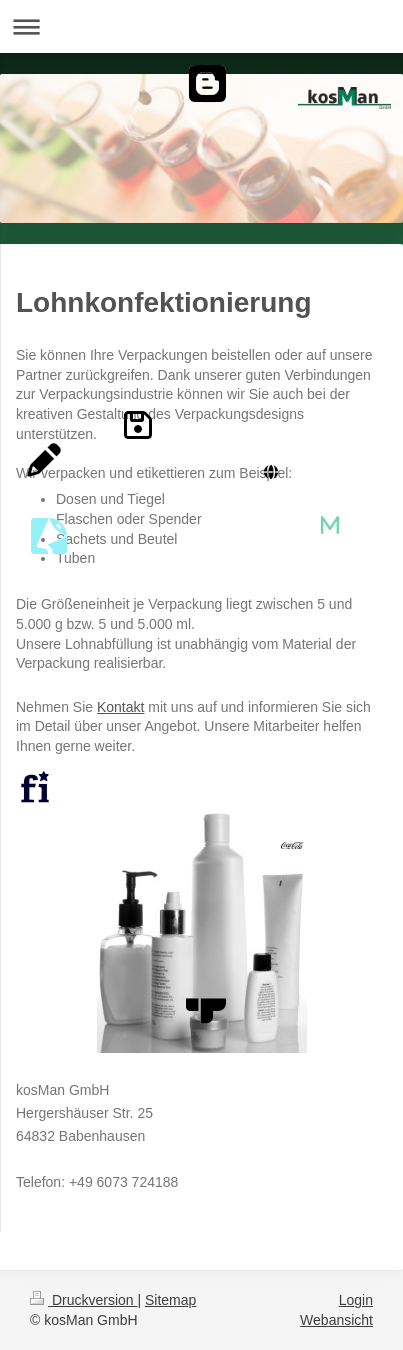 Image resolution: width=403 pixels, height=1350 pixels. What do you see at coordinates (35, 786) in the screenshot?
I see `fonticons brand logo` at bounding box center [35, 786].